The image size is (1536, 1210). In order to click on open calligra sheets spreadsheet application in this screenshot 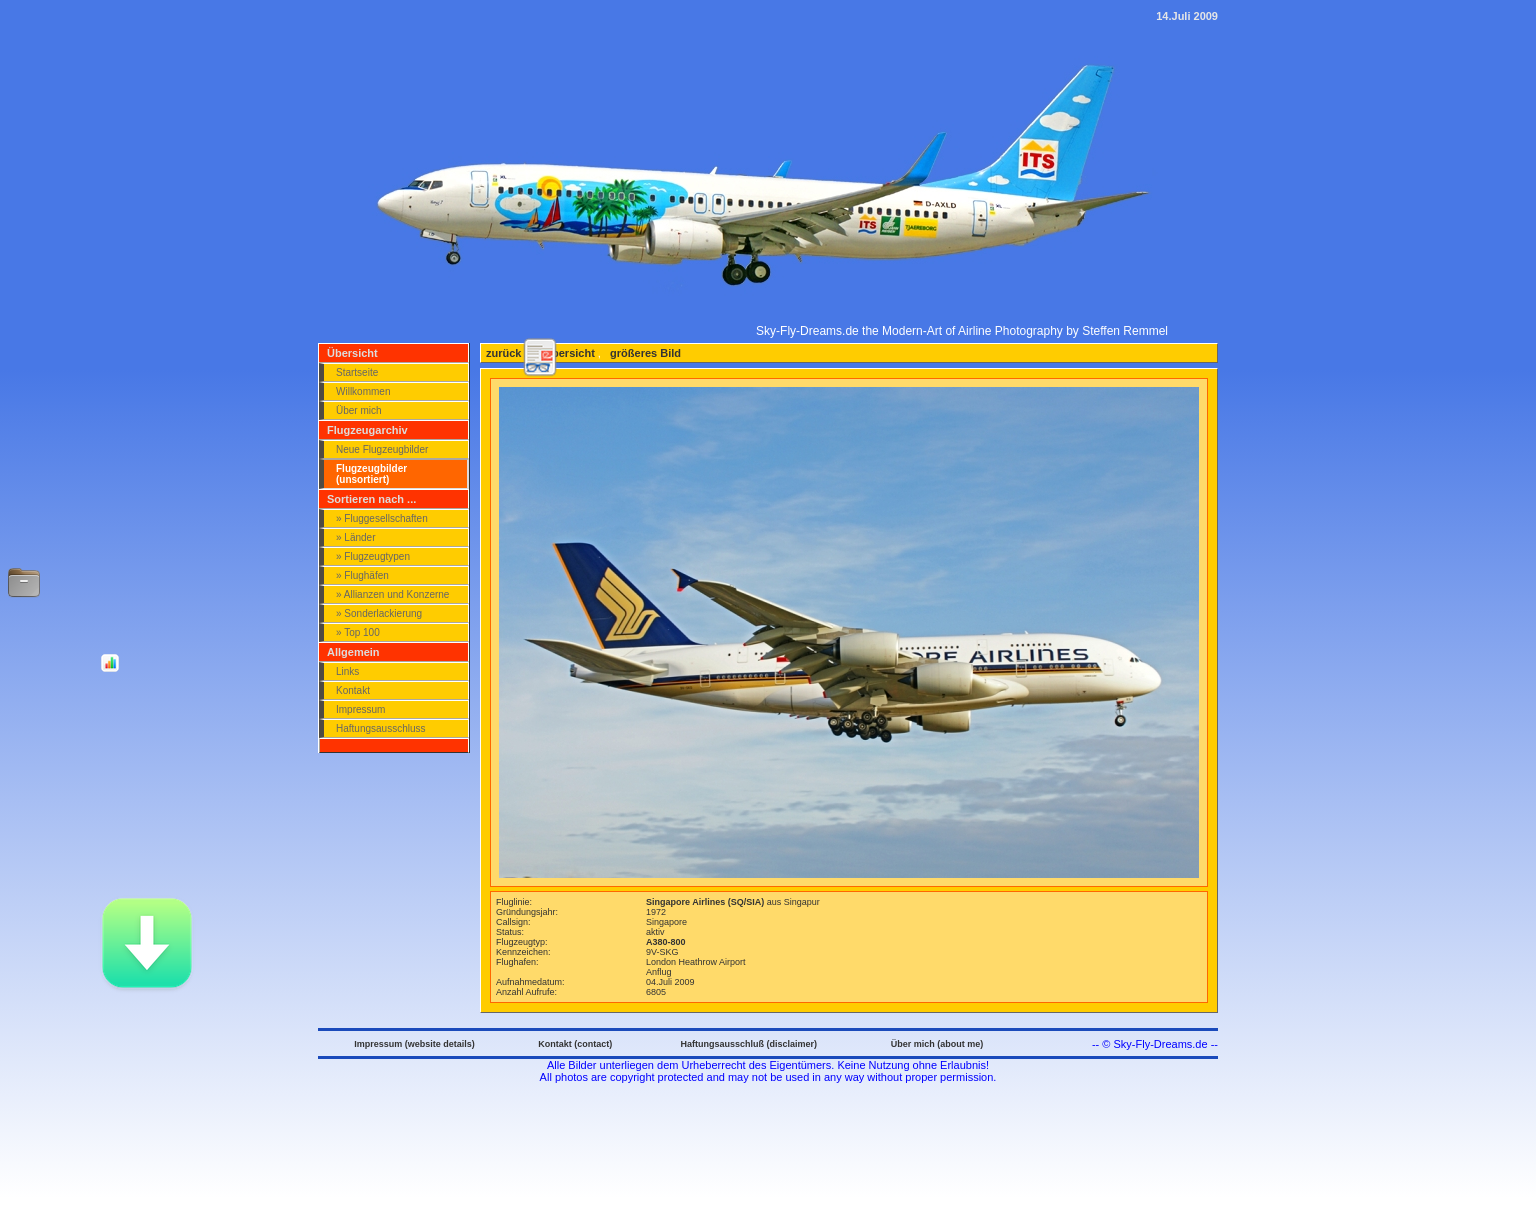, I will do `click(110, 663)`.